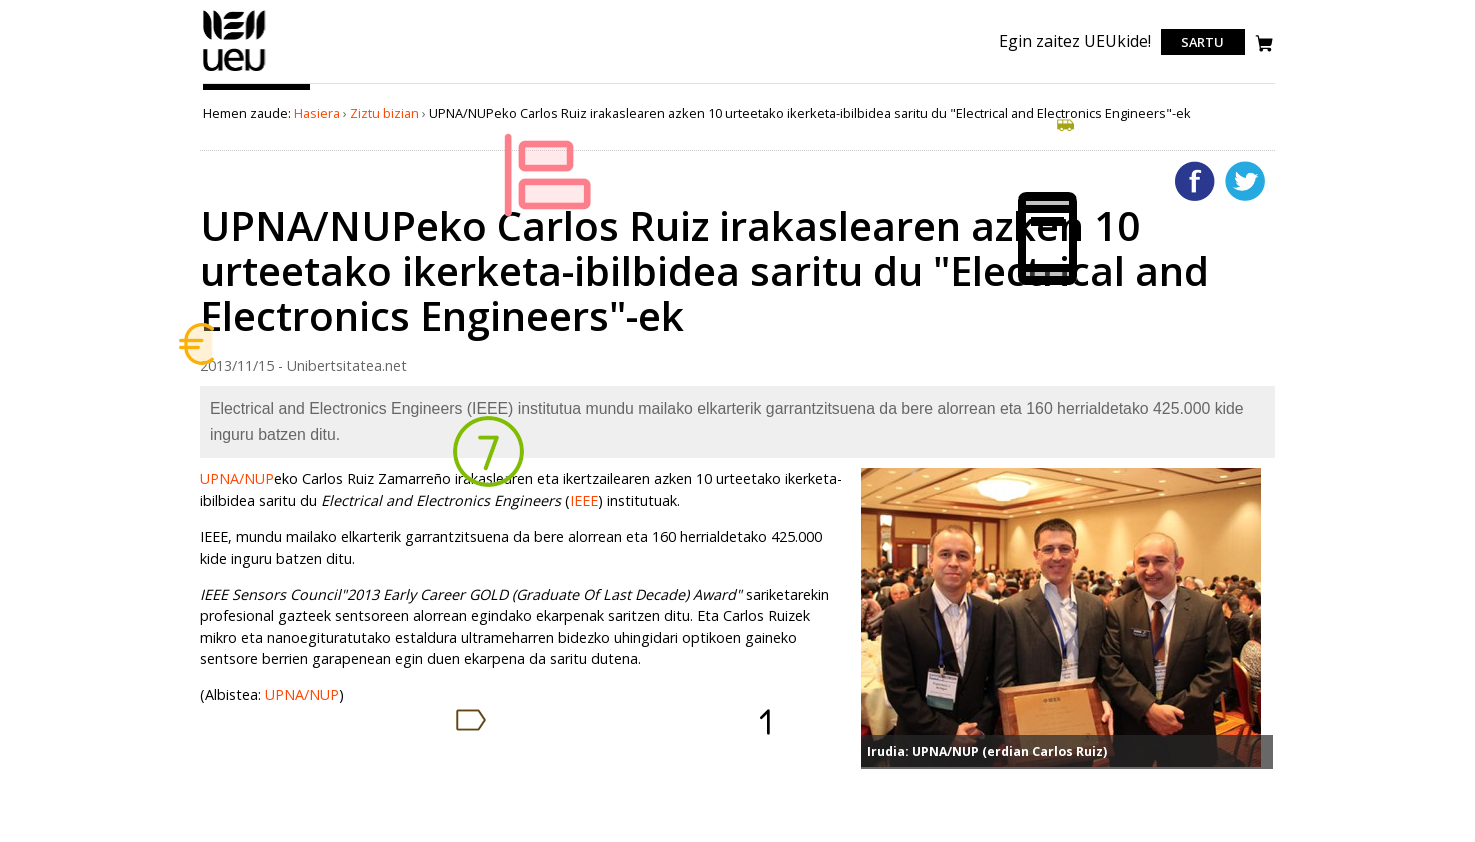 The height and width of the screenshot is (842, 1475). I want to click on indicates step 7 in a numbered sequence or process, so click(488, 451).